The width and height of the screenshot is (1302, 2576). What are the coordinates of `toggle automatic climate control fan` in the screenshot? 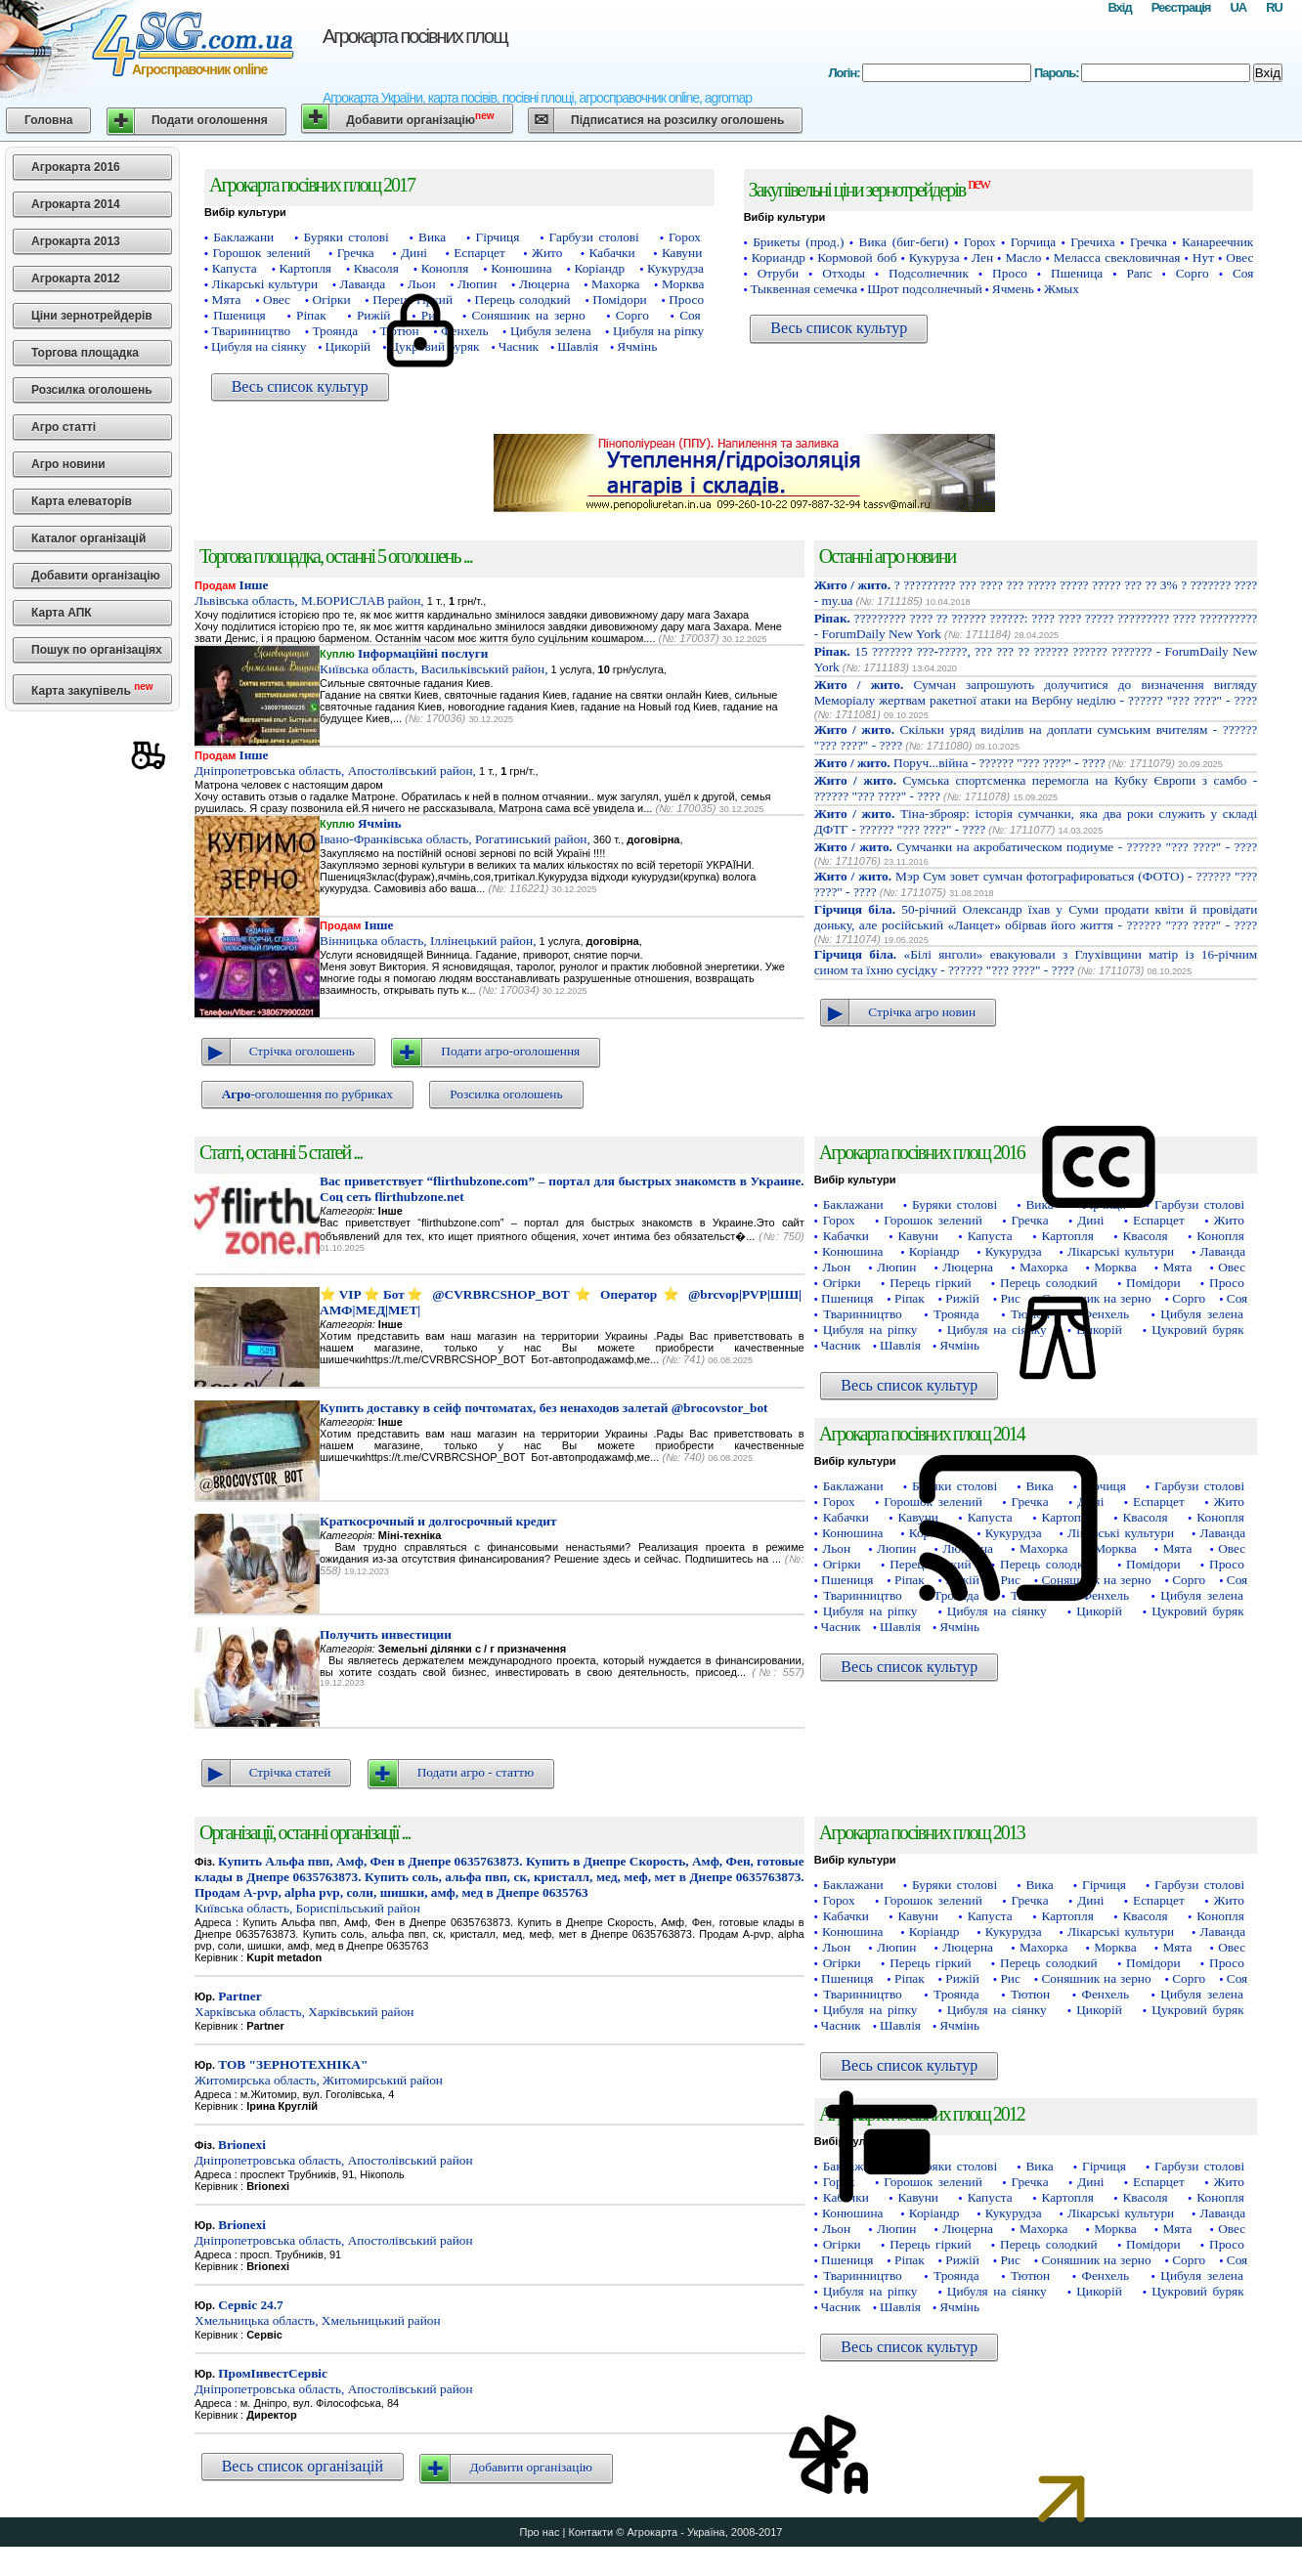 It's located at (828, 2454).